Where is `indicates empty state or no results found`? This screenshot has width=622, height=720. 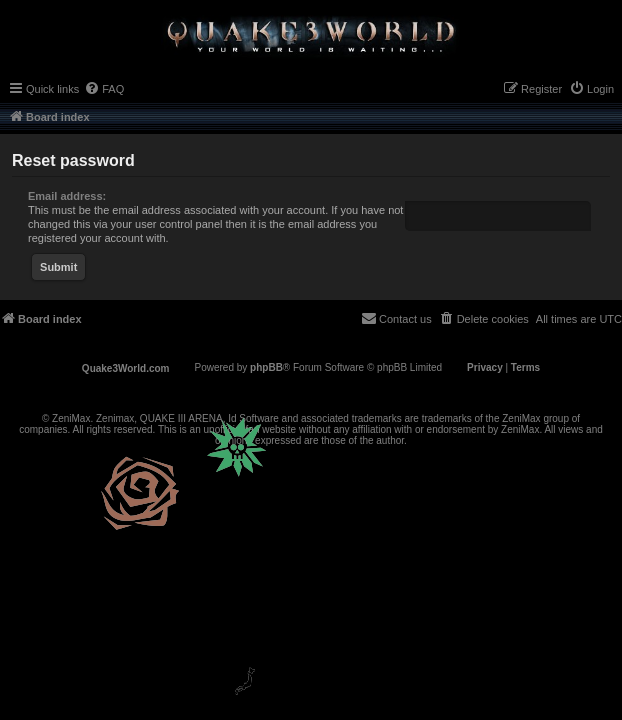 indicates empty state or no results found is located at coordinates (140, 492).